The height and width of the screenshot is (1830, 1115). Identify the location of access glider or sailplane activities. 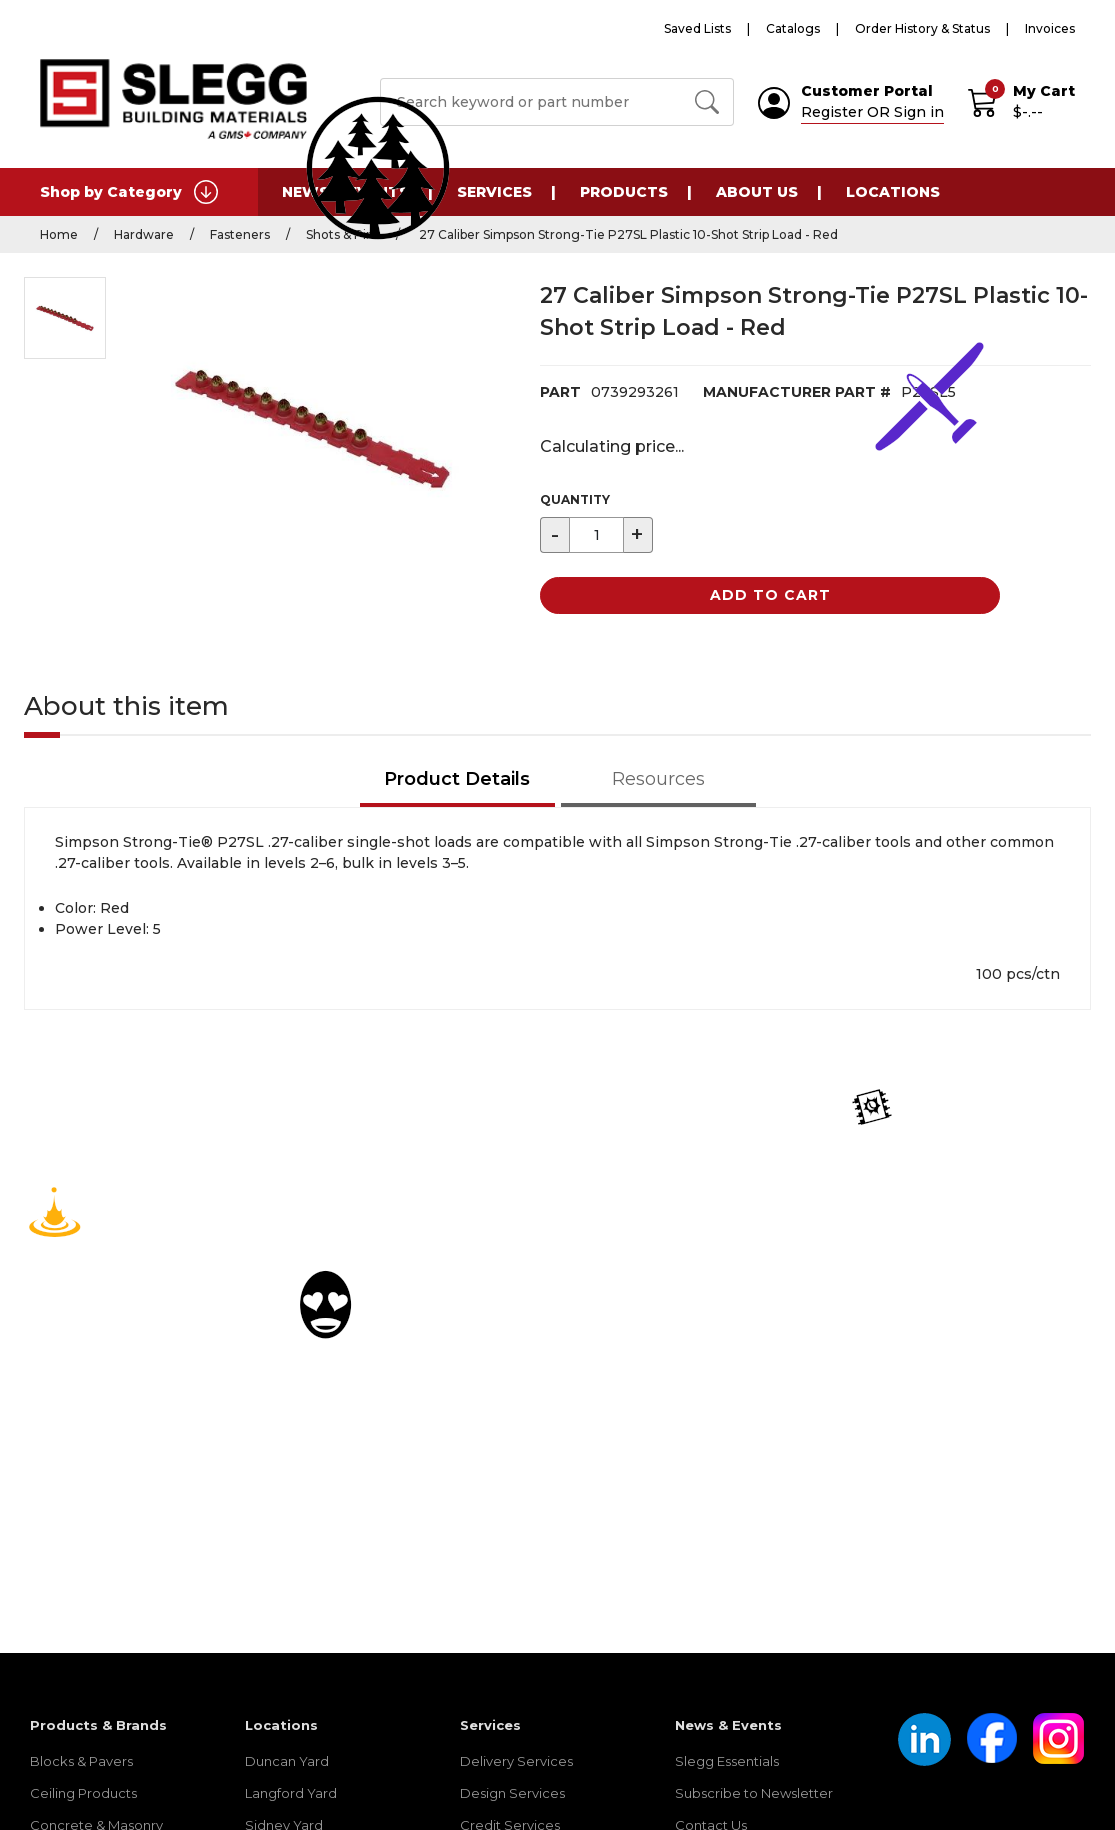
(929, 396).